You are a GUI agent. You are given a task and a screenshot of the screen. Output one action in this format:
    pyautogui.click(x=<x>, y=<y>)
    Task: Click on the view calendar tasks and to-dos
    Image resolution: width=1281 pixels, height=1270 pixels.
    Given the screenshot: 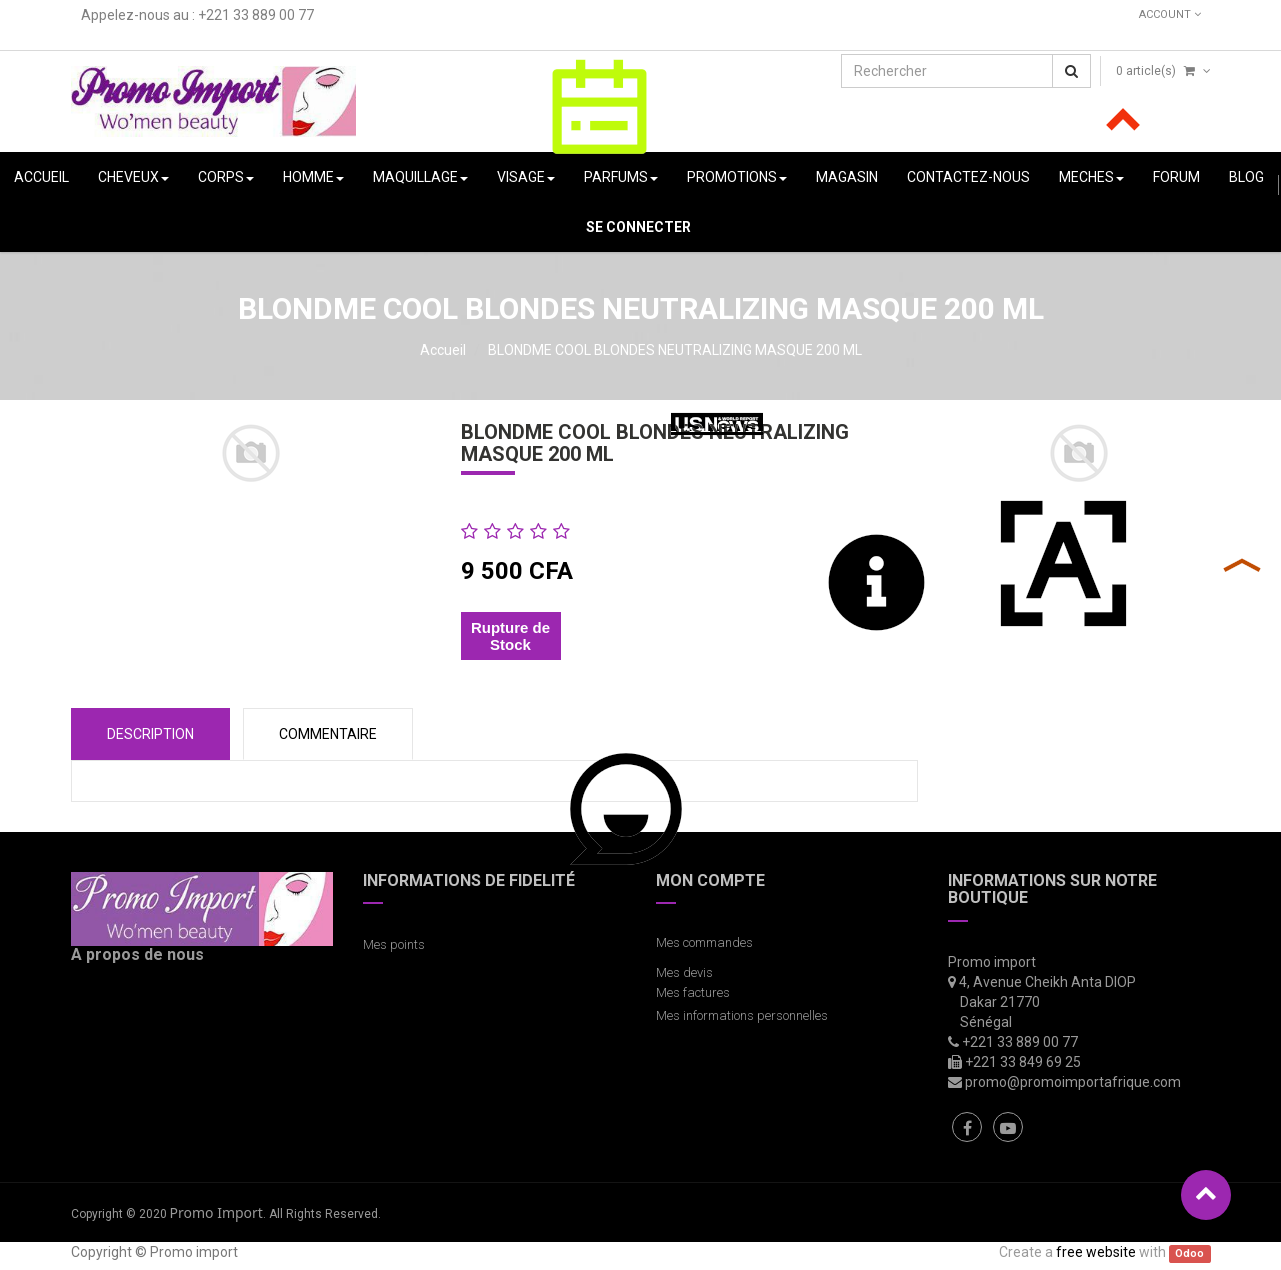 What is the action you would take?
    pyautogui.click(x=599, y=111)
    